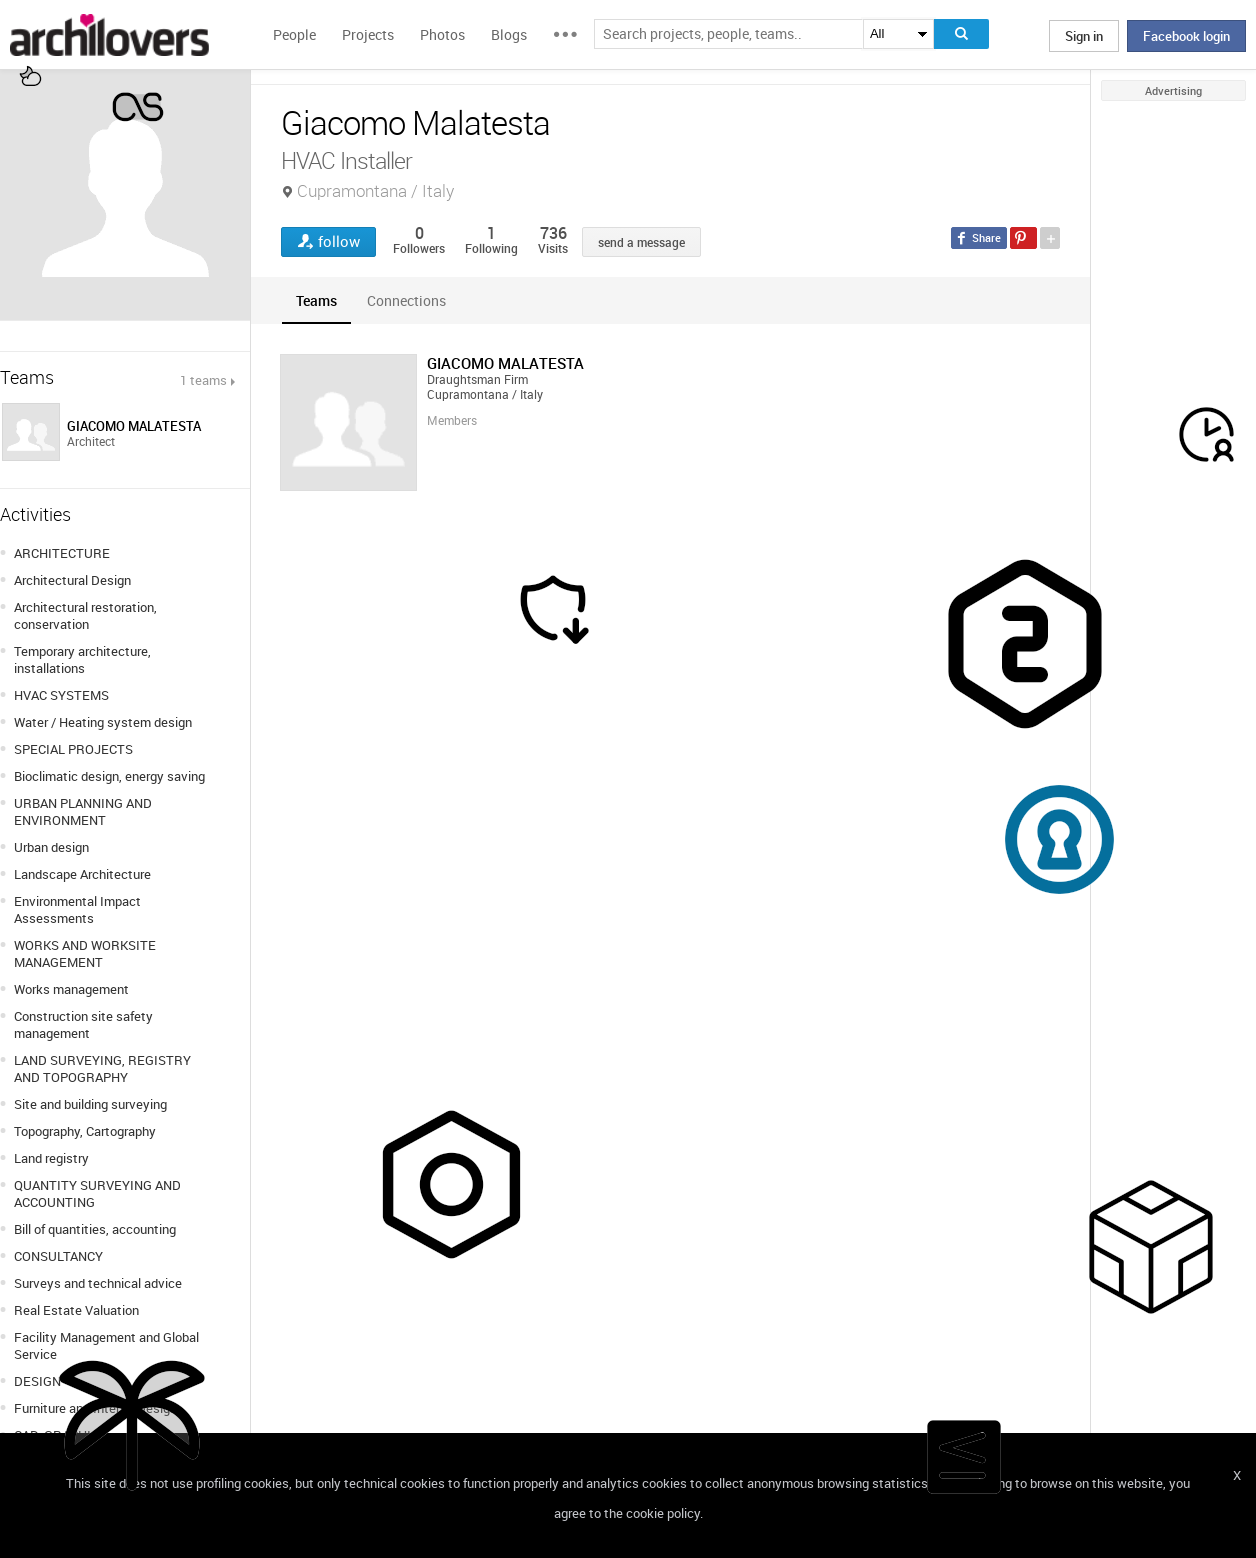 The height and width of the screenshot is (1558, 1256). What do you see at coordinates (30, 77) in the screenshot?
I see `indicates nighttime or evening weather conditions` at bounding box center [30, 77].